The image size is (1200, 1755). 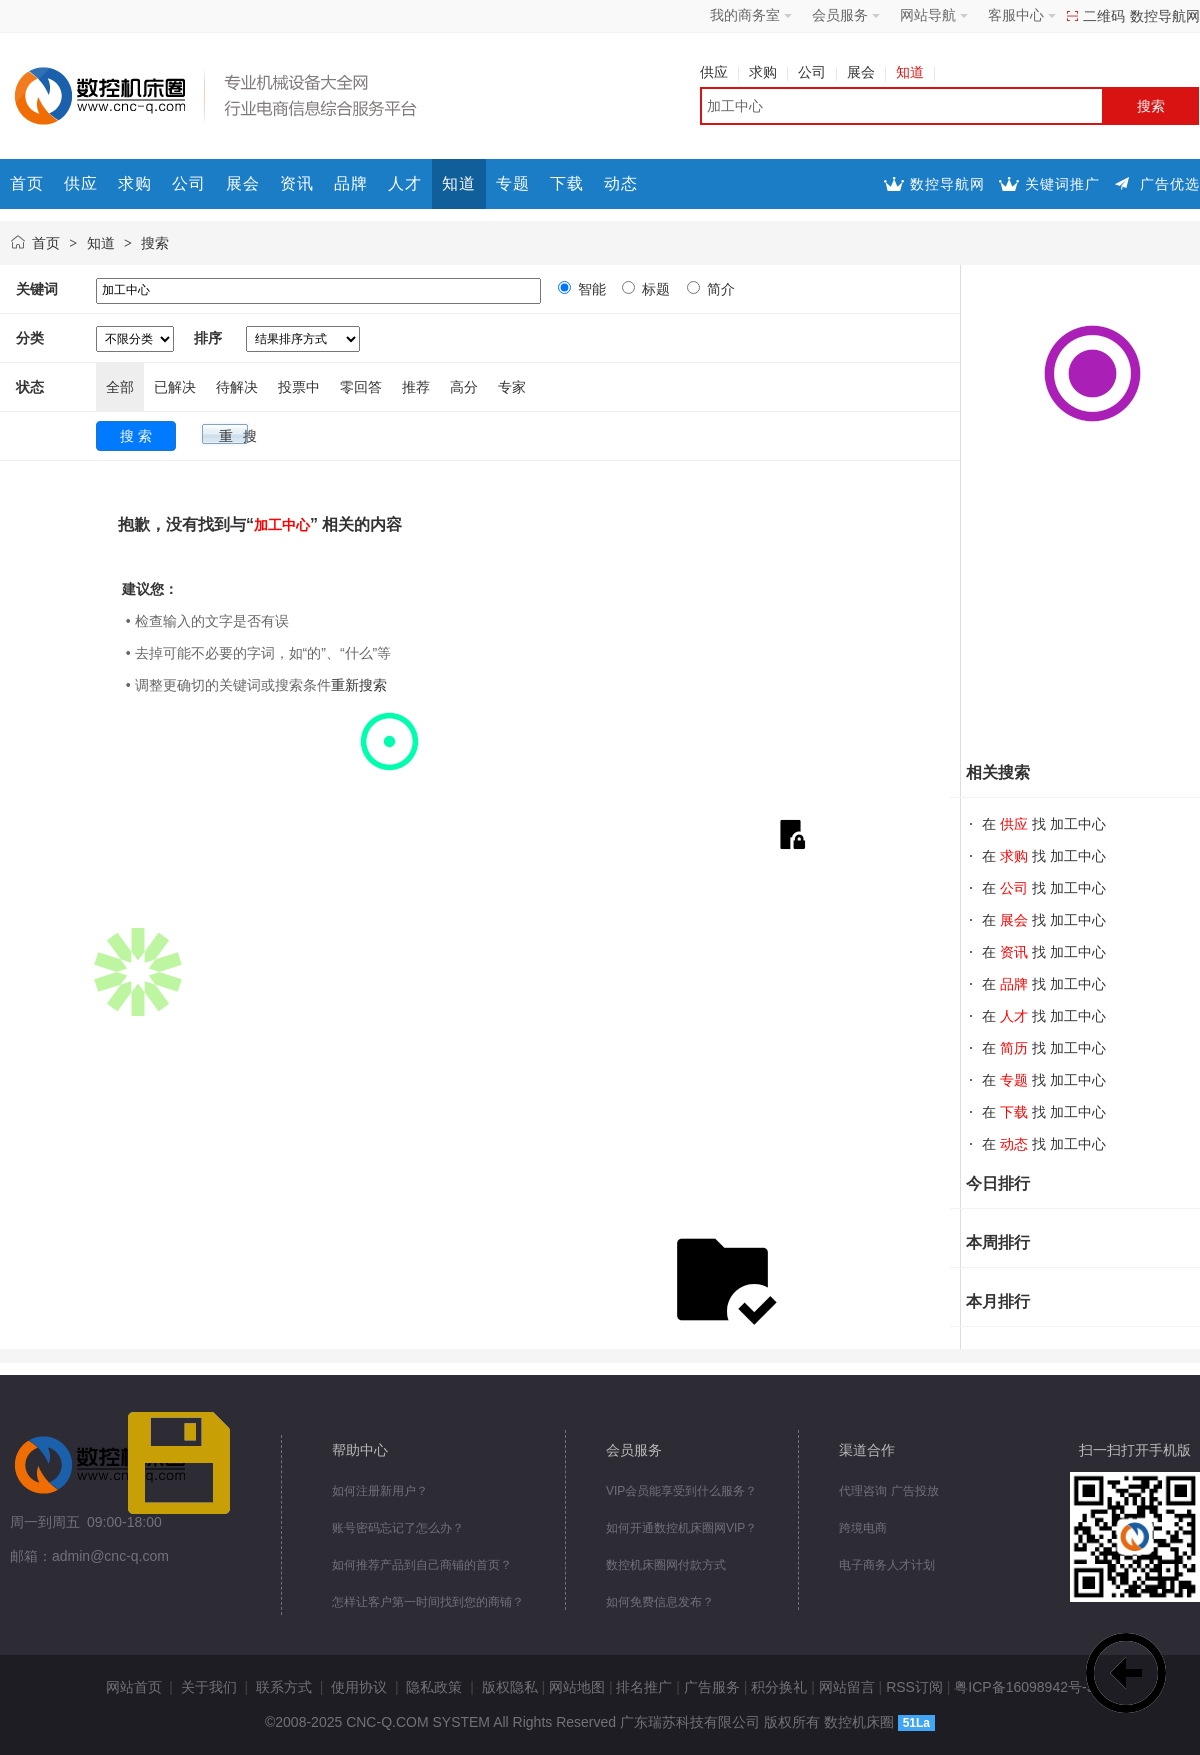 What do you see at coordinates (1126, 1673) in the screenshot?
I see `go back to the previous screen` at bounding box center [1126, 1673].